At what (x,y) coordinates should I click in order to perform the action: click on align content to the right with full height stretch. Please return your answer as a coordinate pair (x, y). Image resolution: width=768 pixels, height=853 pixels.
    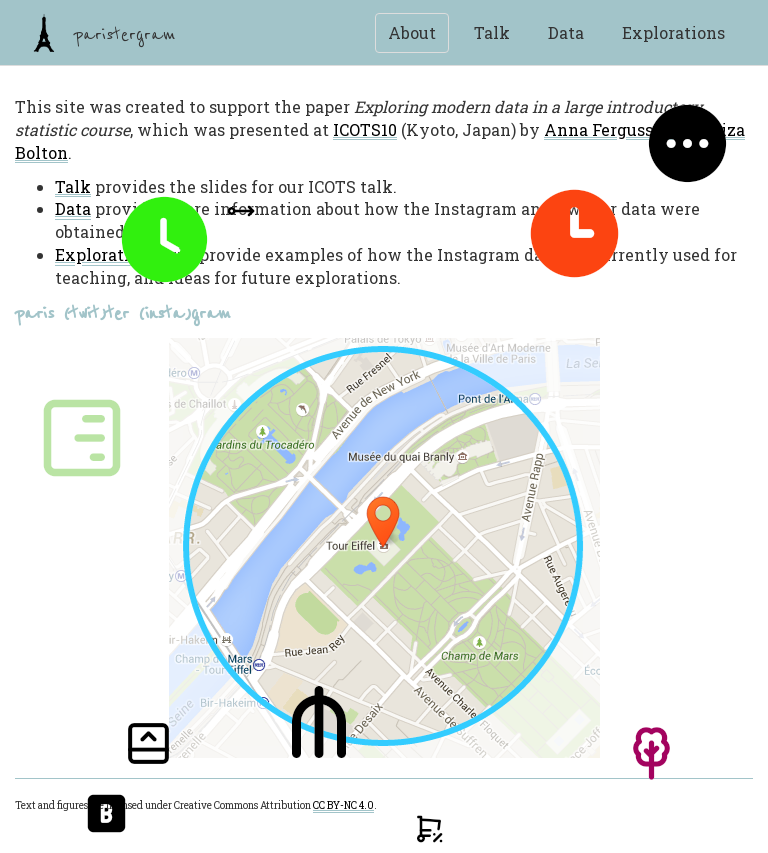
    Looking at the image, I should click on (82, 438).